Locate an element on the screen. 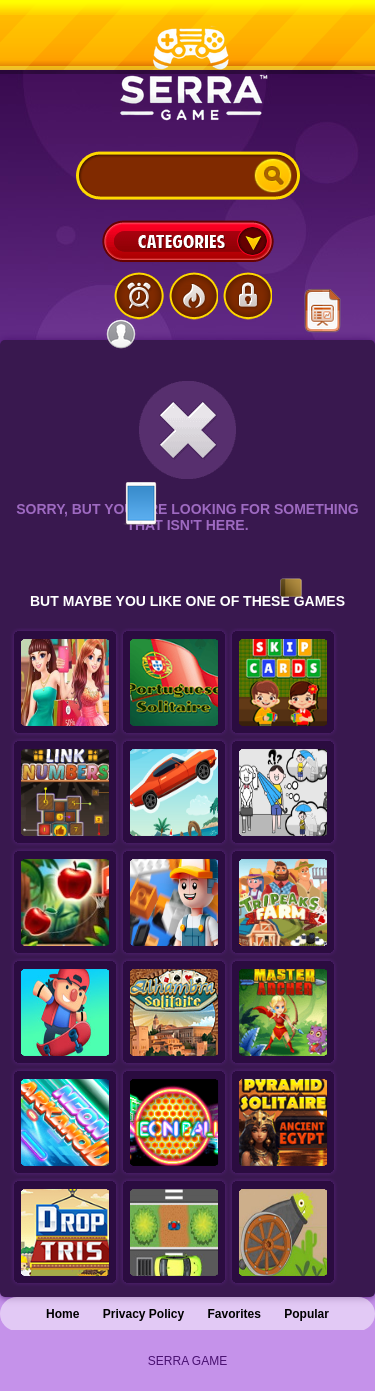  iPad device with cellular connectivity is located at coordinates (141, 503).